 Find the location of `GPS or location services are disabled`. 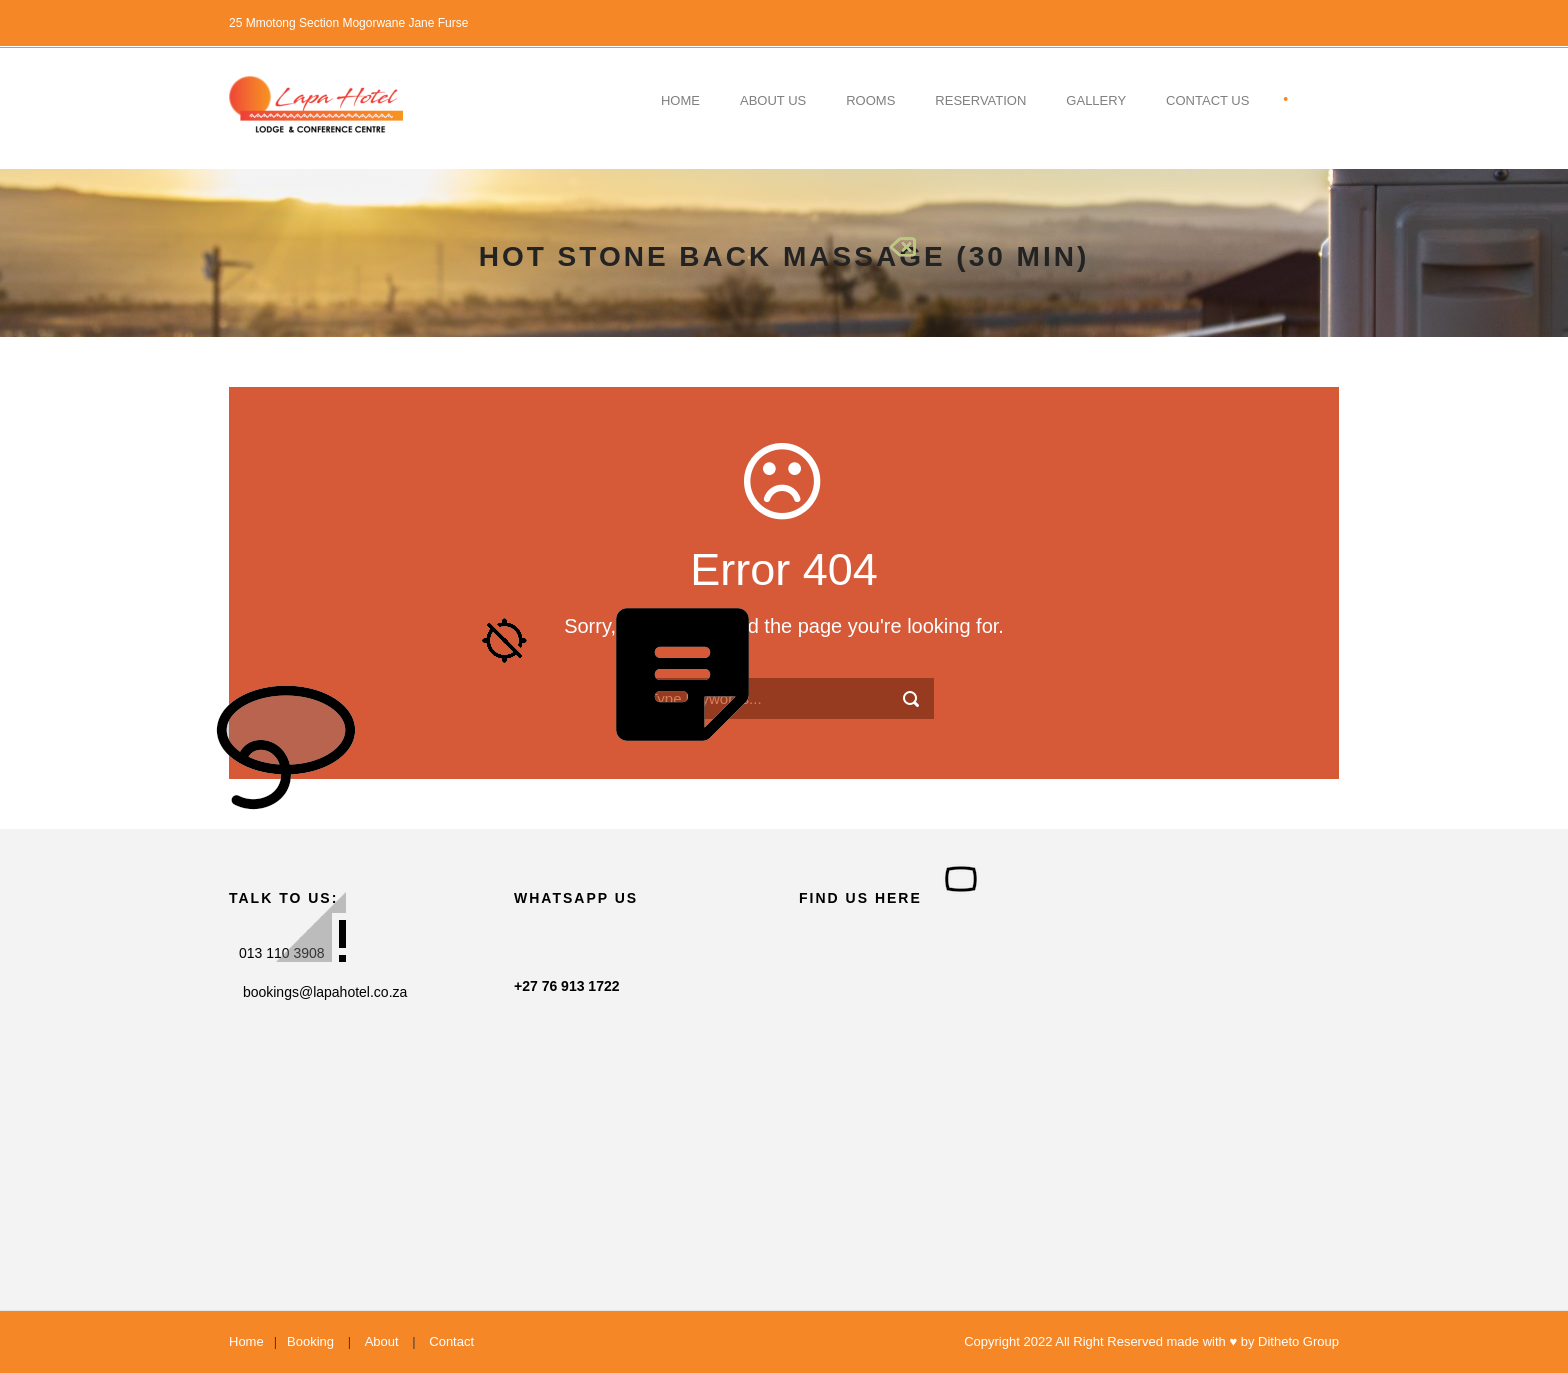

GPS or location services are disabled is located at coordinates (504, 640).